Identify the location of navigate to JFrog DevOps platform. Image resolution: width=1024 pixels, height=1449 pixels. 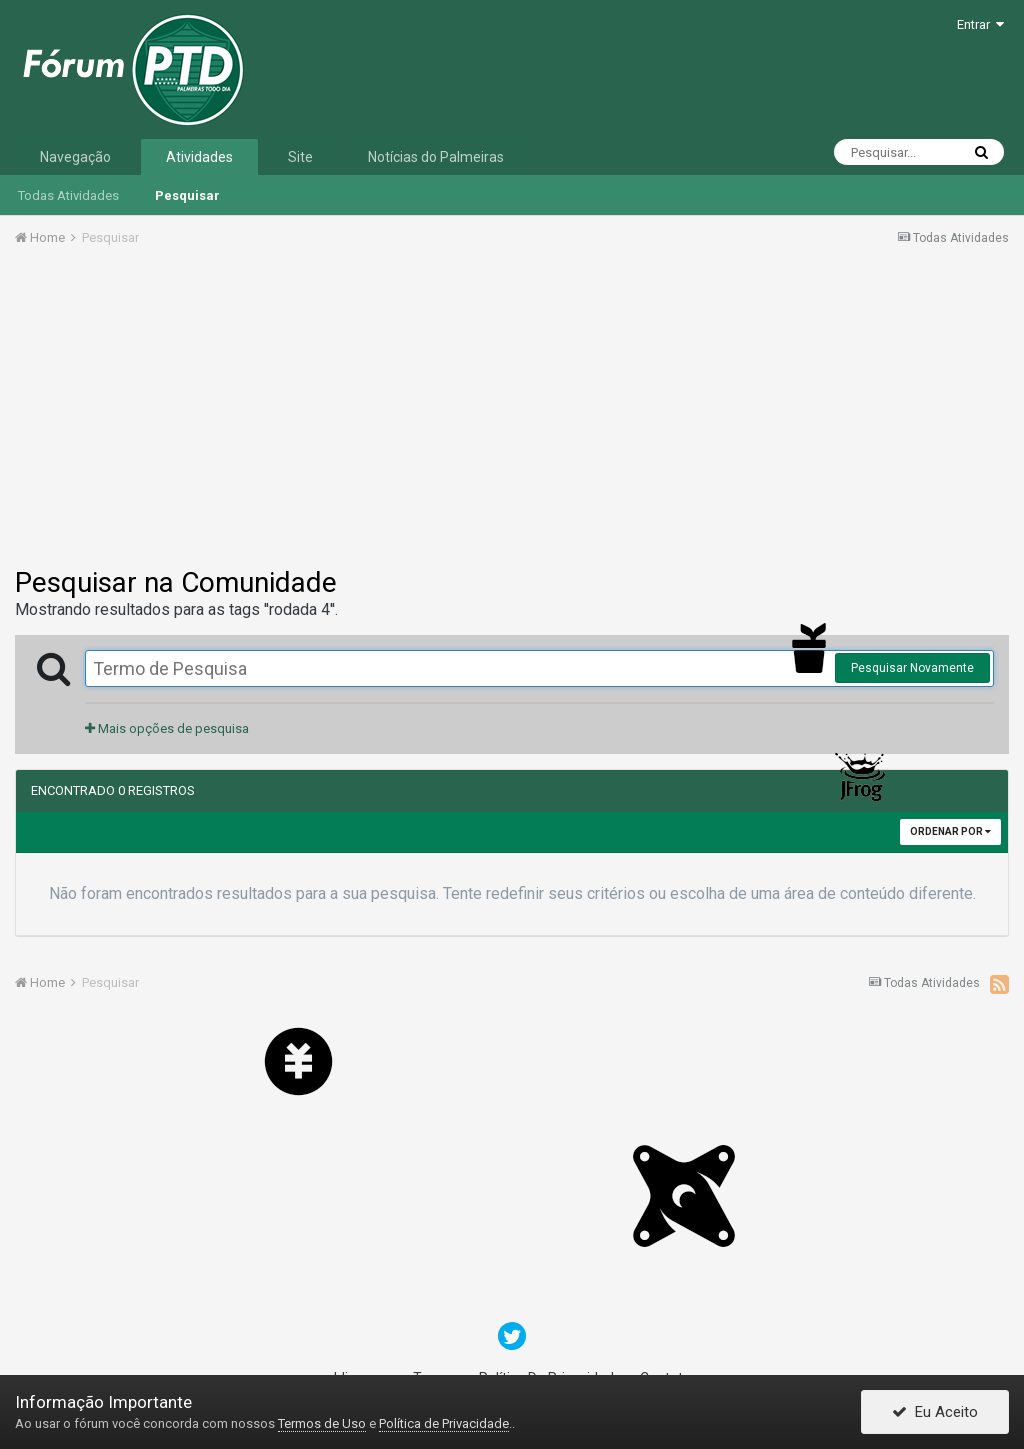
(860, 777).